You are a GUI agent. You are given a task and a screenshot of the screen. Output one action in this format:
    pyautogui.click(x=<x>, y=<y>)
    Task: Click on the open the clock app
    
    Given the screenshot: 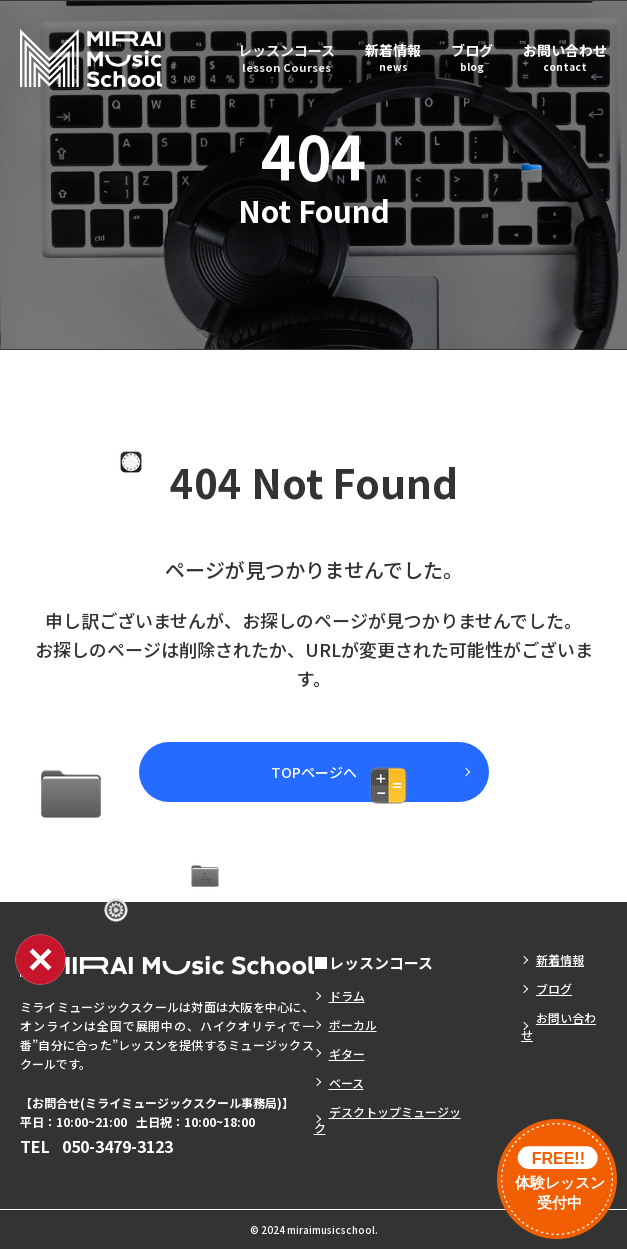 What is the action you would take?
    pyautogui.click(x=131, y=462)
    